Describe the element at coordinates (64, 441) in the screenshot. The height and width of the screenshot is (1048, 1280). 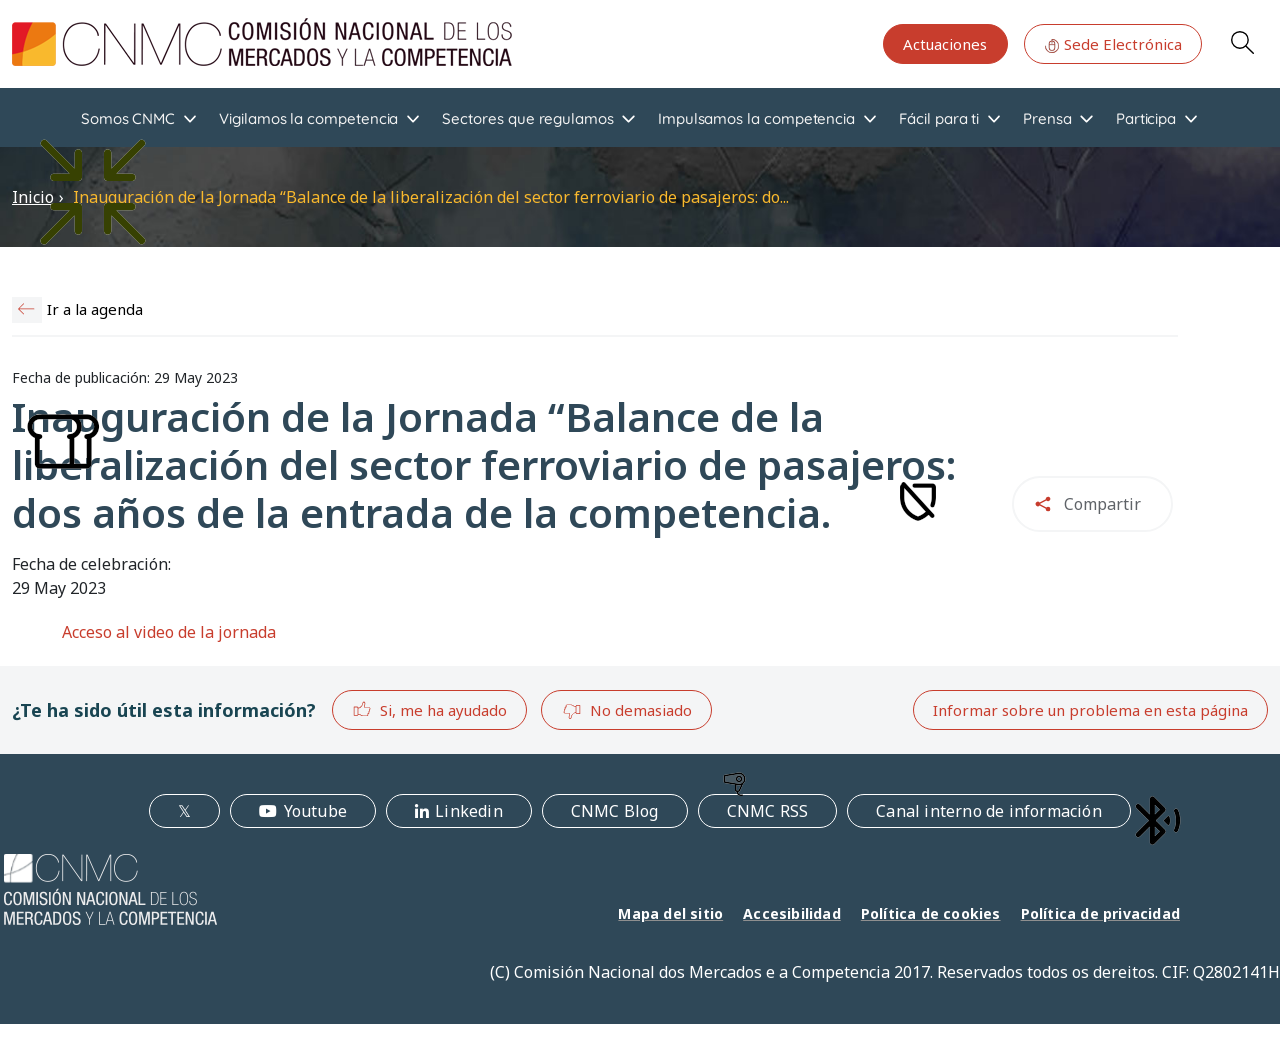
I see `browse bakery or bread products` at that location.